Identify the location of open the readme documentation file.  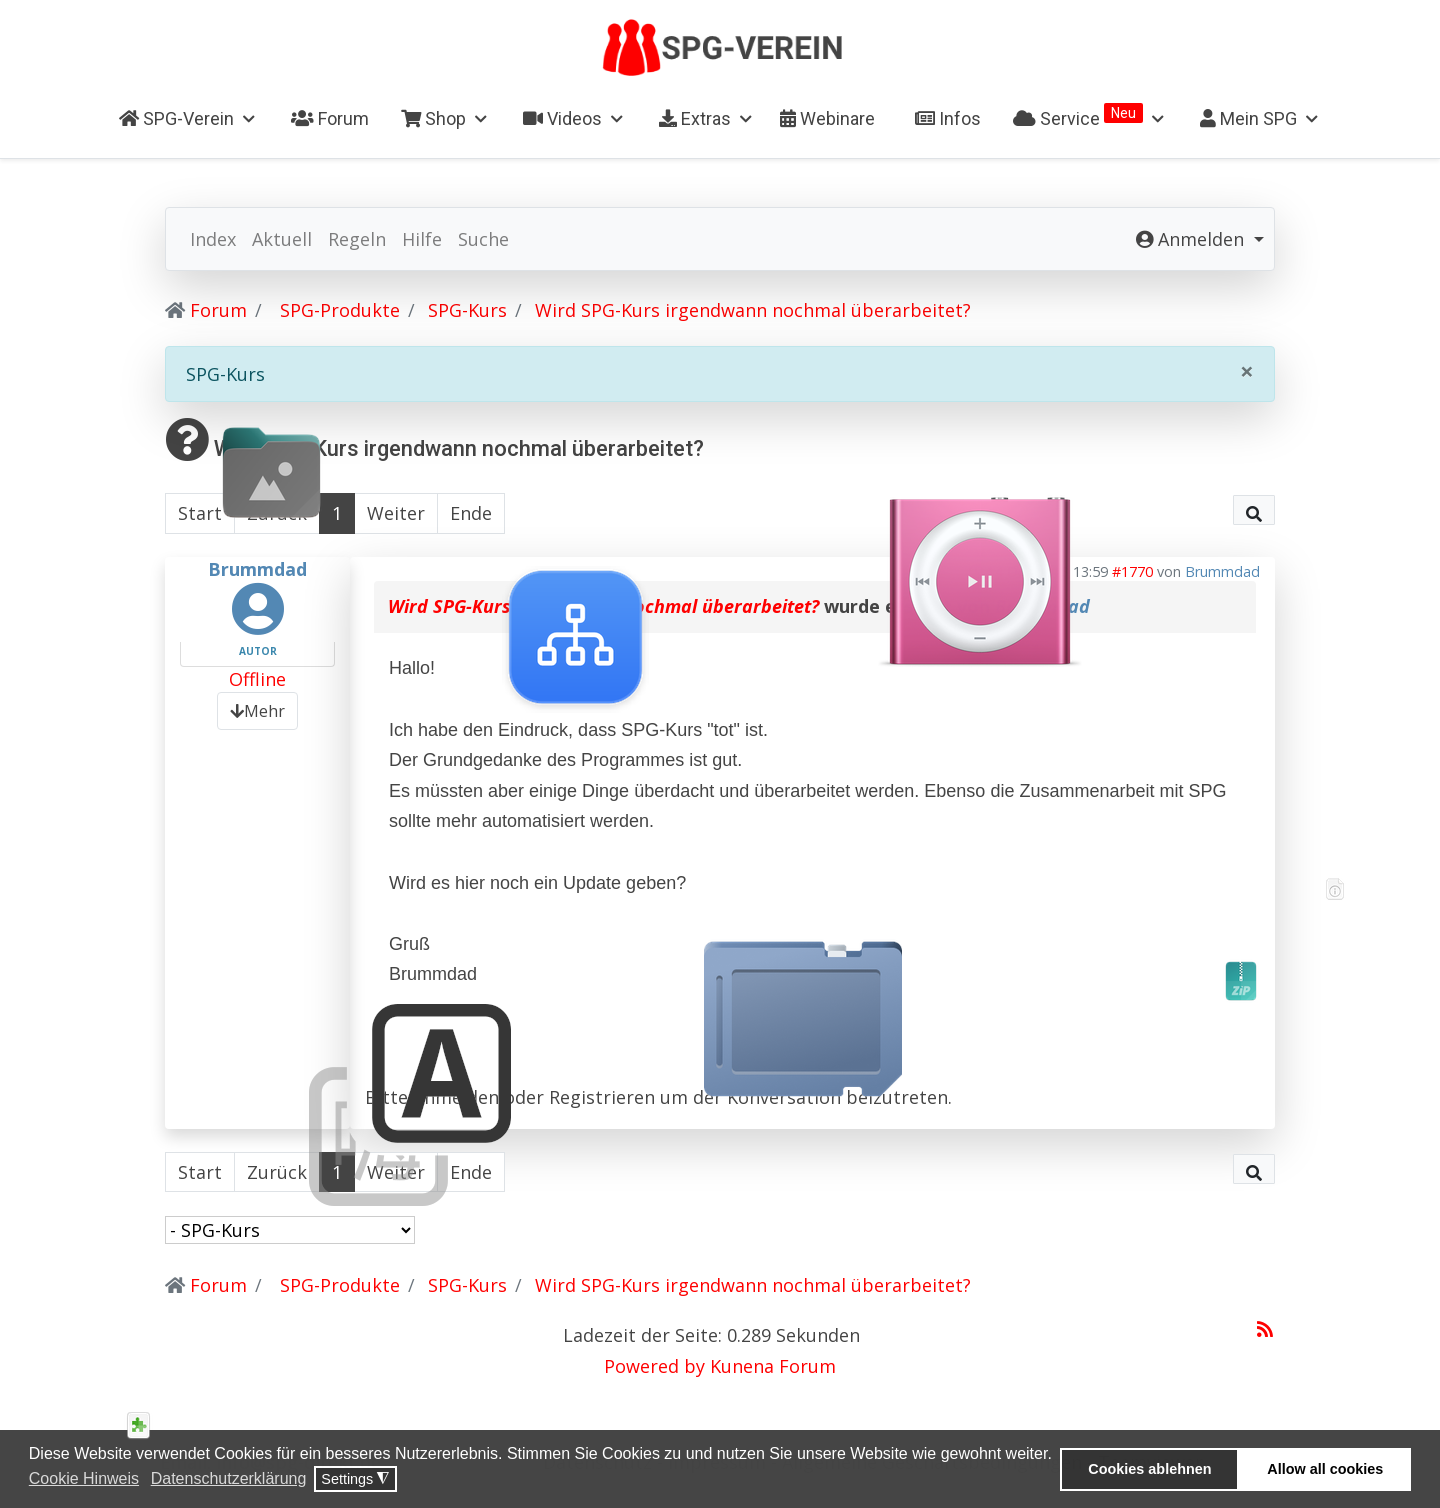
(1335, 889).